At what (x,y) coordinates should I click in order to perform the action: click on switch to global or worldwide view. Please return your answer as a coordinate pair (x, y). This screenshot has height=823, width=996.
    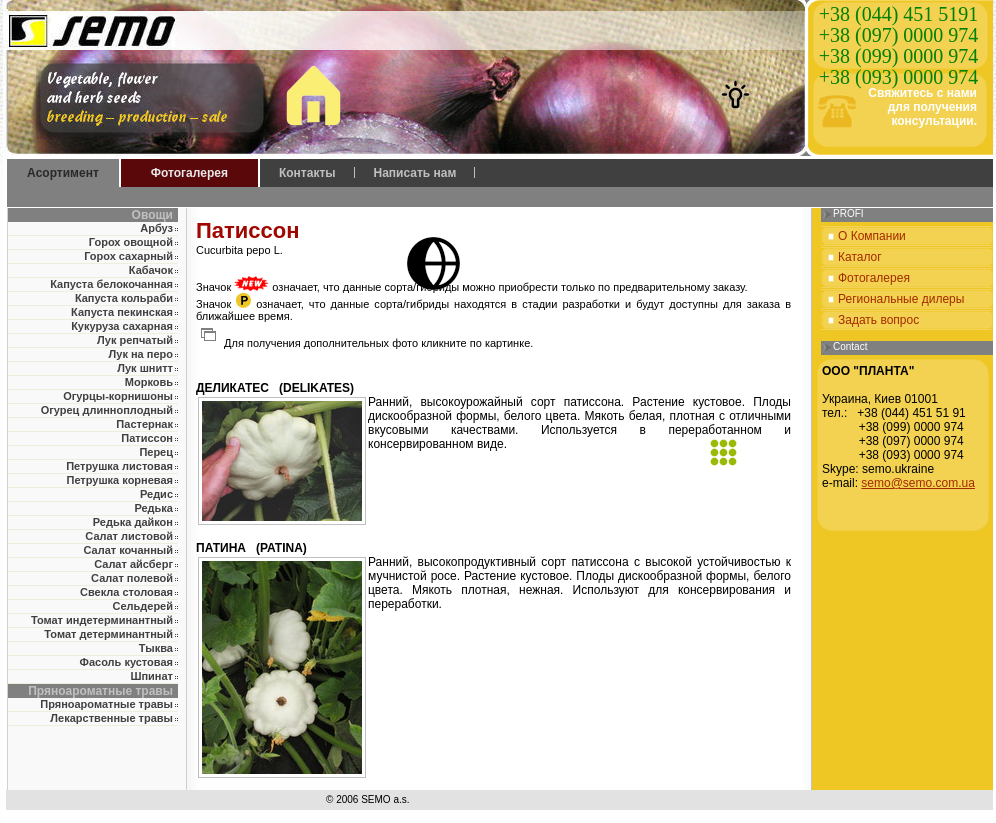
    Looking at the image, I should click on (433, 263).